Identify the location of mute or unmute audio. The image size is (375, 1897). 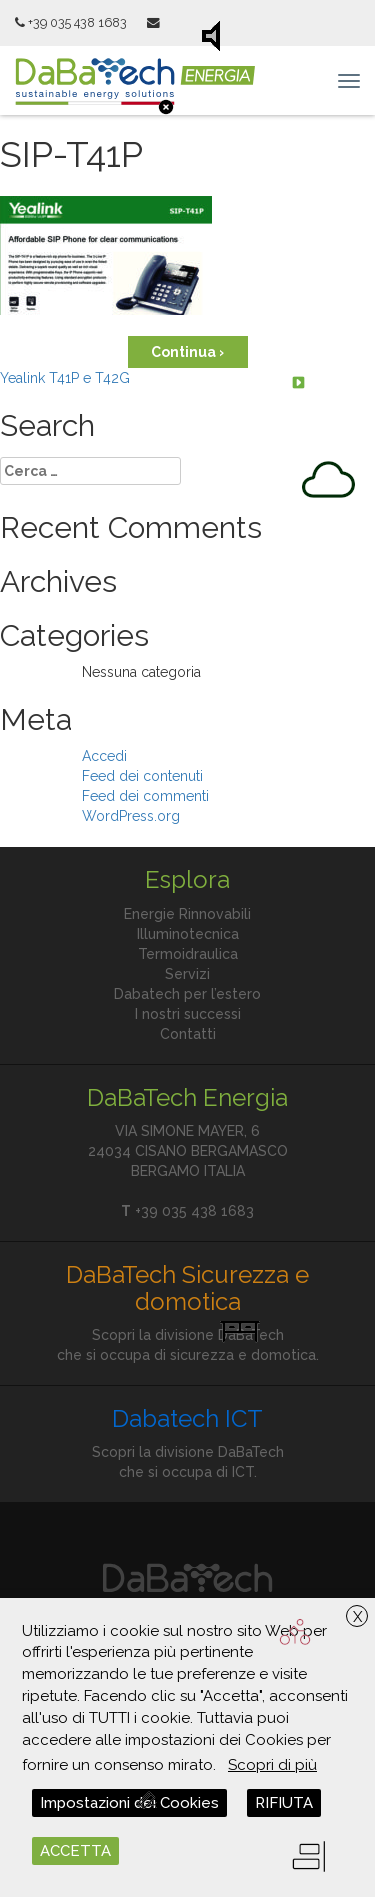
(212, 36).